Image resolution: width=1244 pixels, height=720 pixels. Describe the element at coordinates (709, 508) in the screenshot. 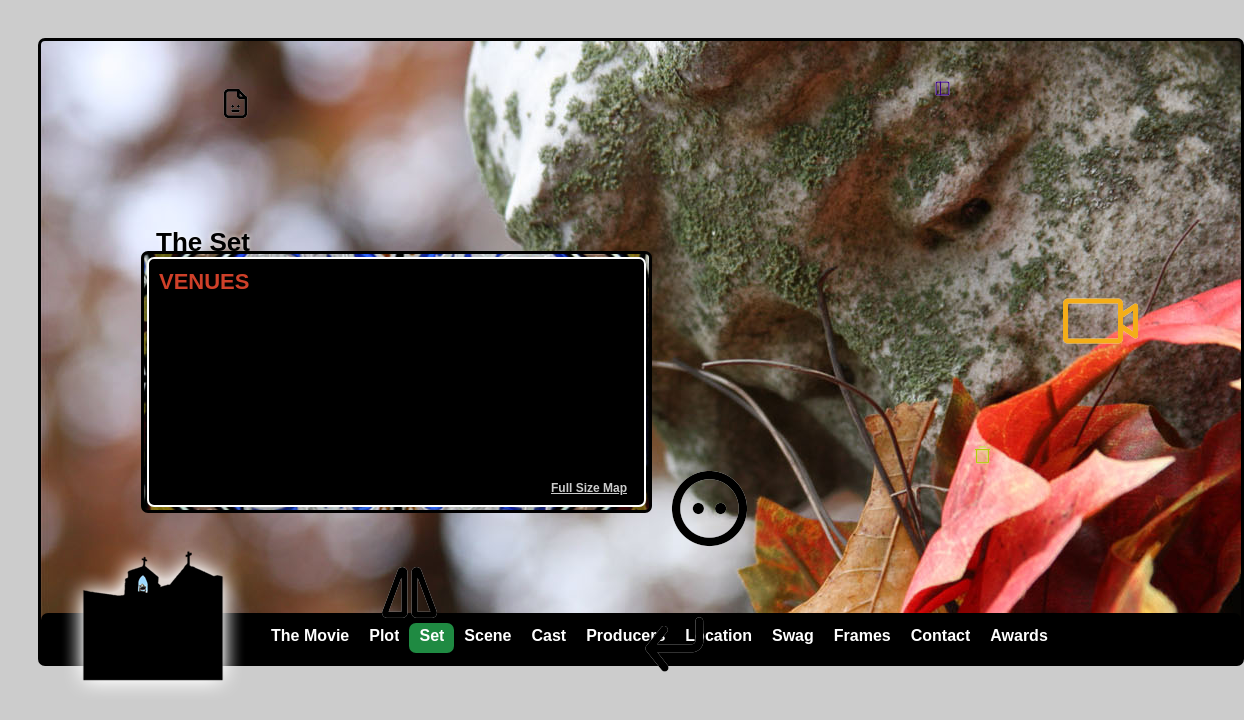

I see `open more options menu` at that location.